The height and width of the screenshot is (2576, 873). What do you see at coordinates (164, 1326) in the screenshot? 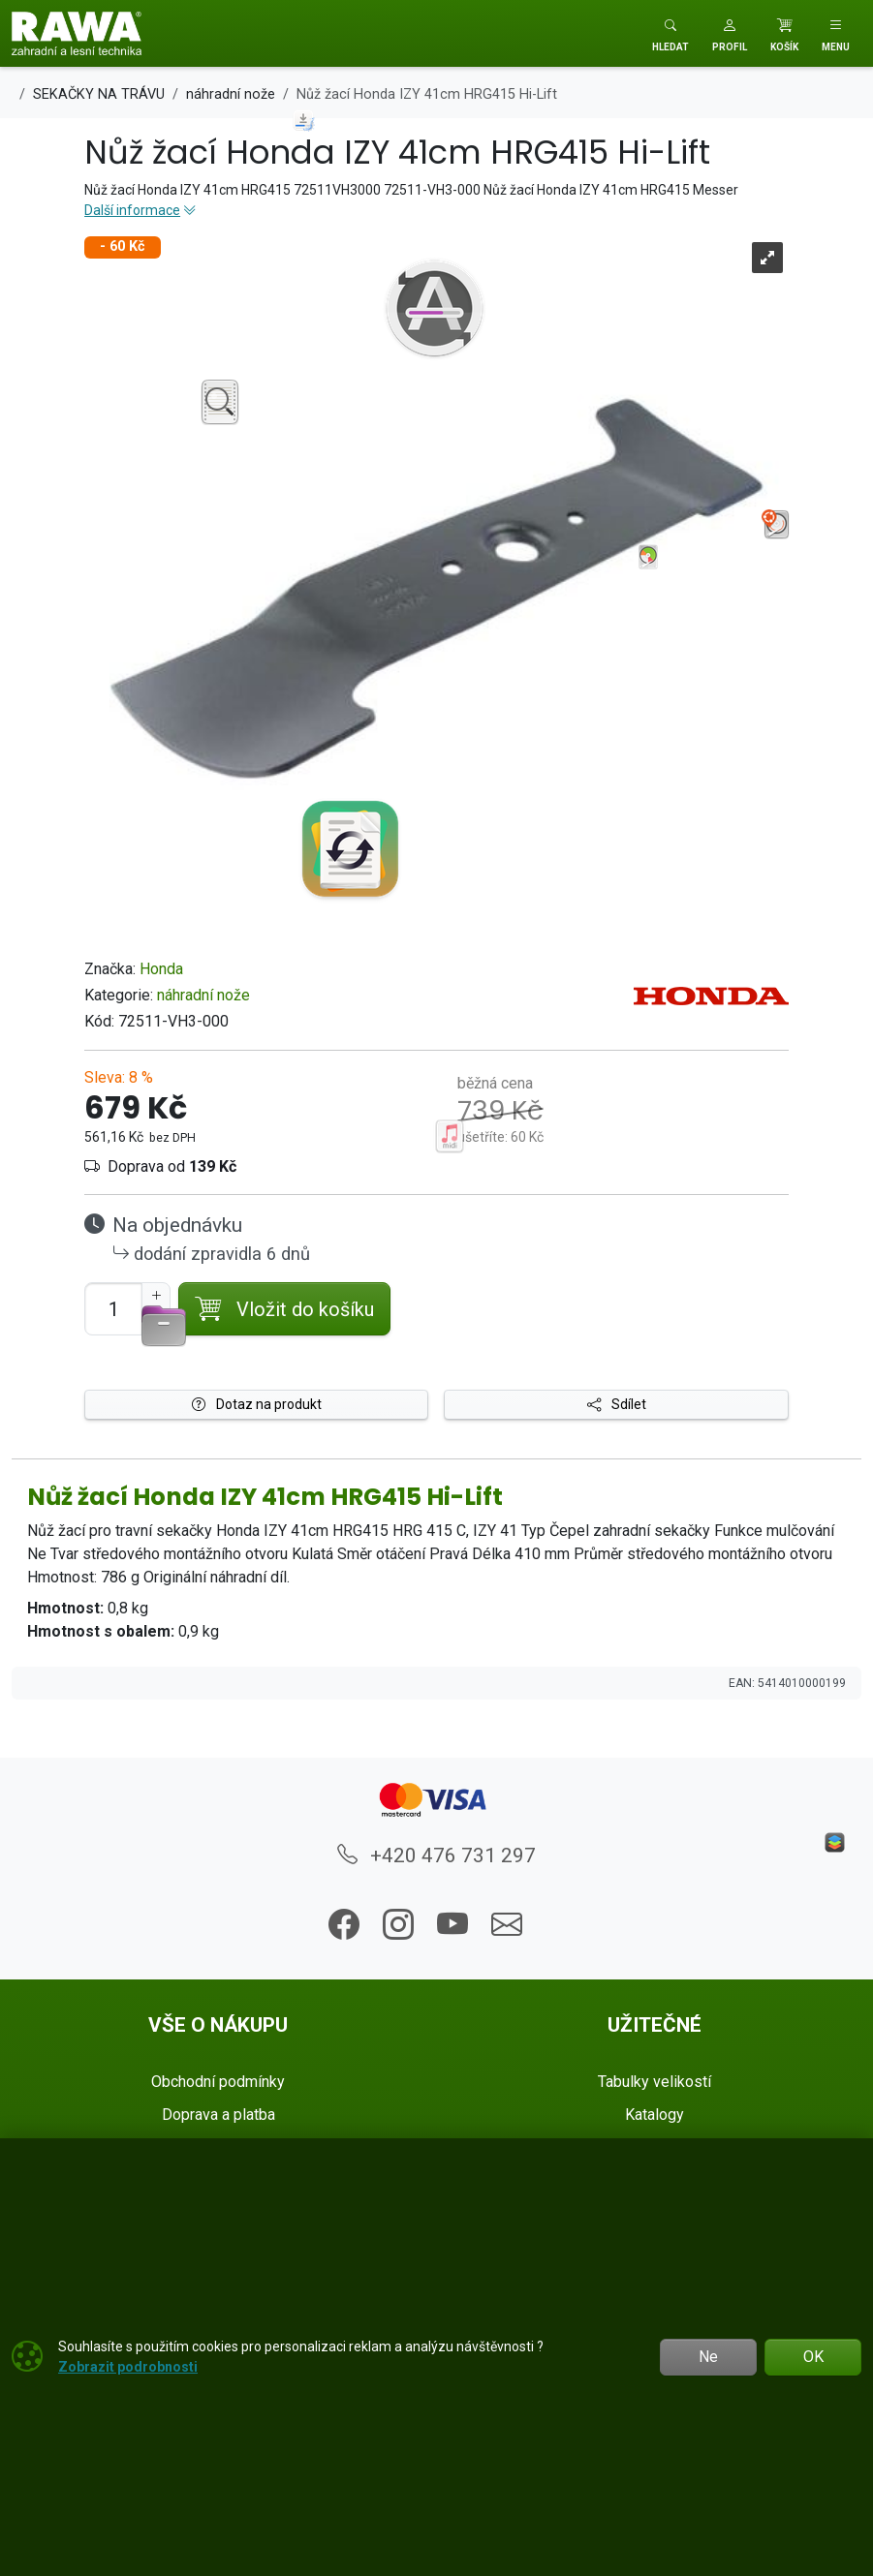
I see `open the file manager application` at bounding box center [164, 1326].